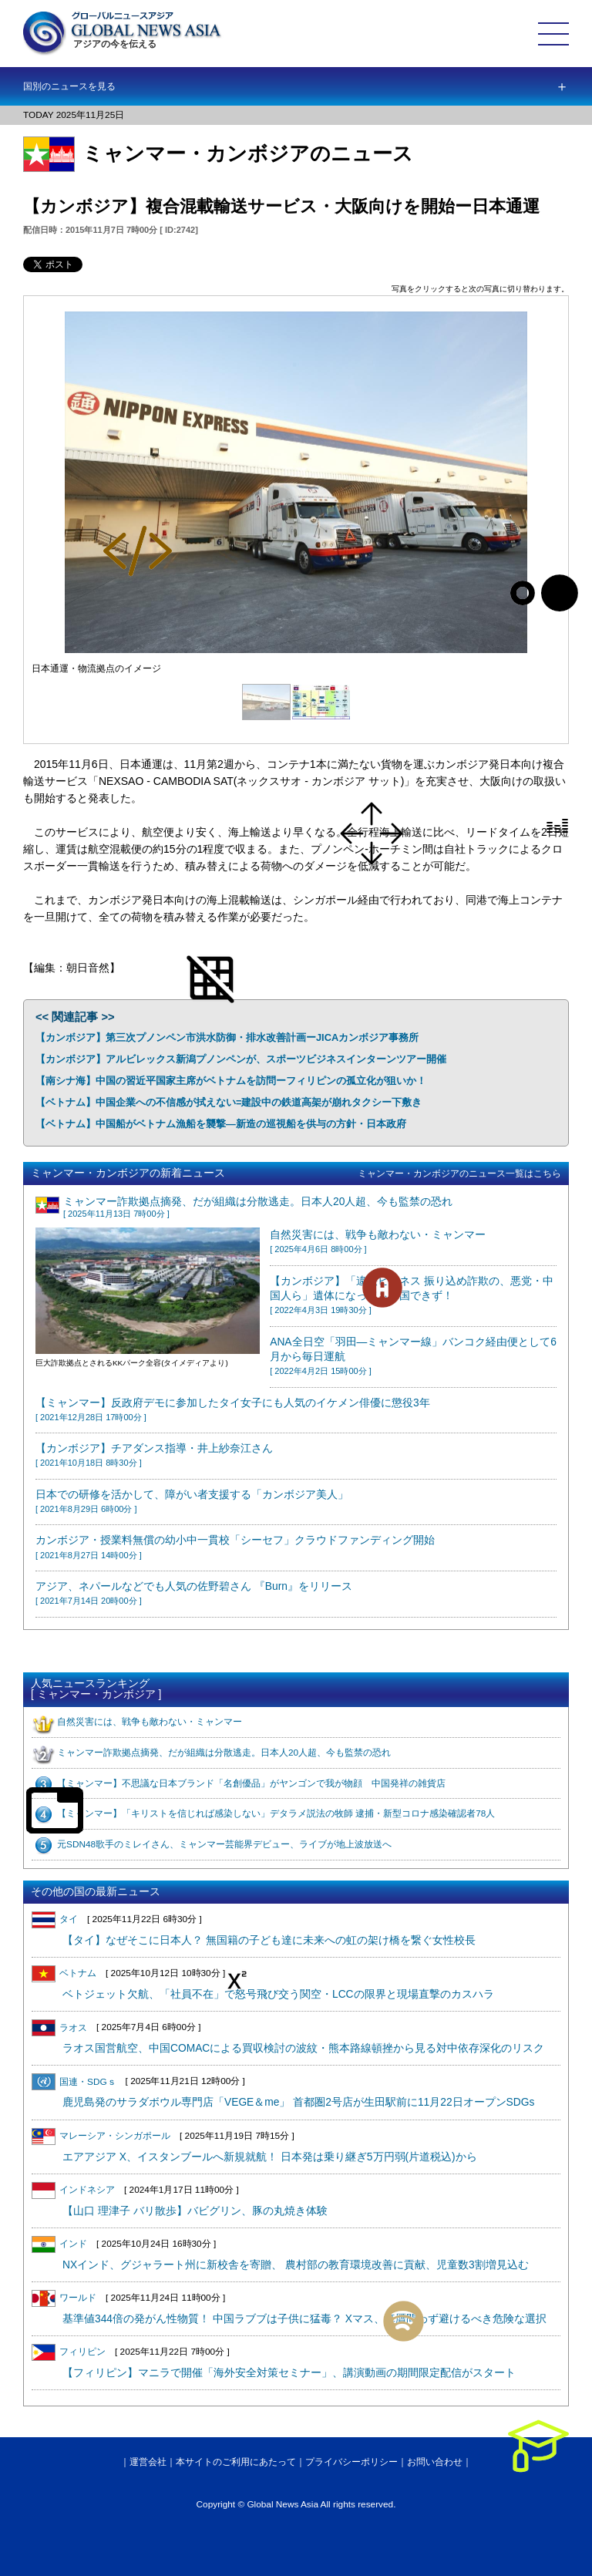 The image size is (592, 2576). I want to click on access educational resources or tutorials, so click(538, 2445).